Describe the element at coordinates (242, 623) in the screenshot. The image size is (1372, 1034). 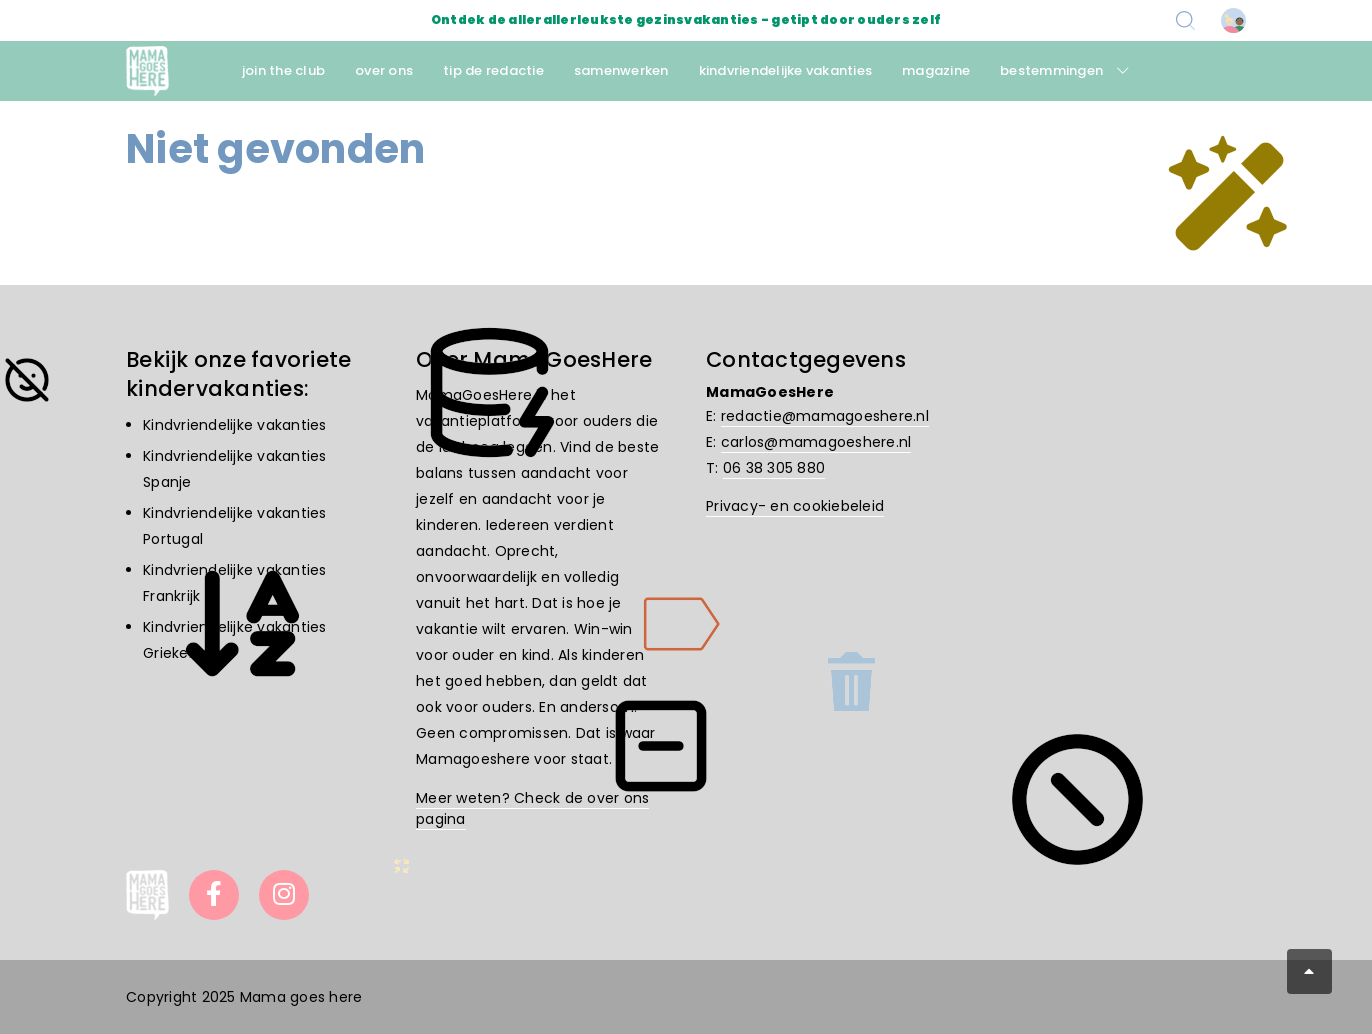
I see `sort items alphabetically from A to Z` at that location.